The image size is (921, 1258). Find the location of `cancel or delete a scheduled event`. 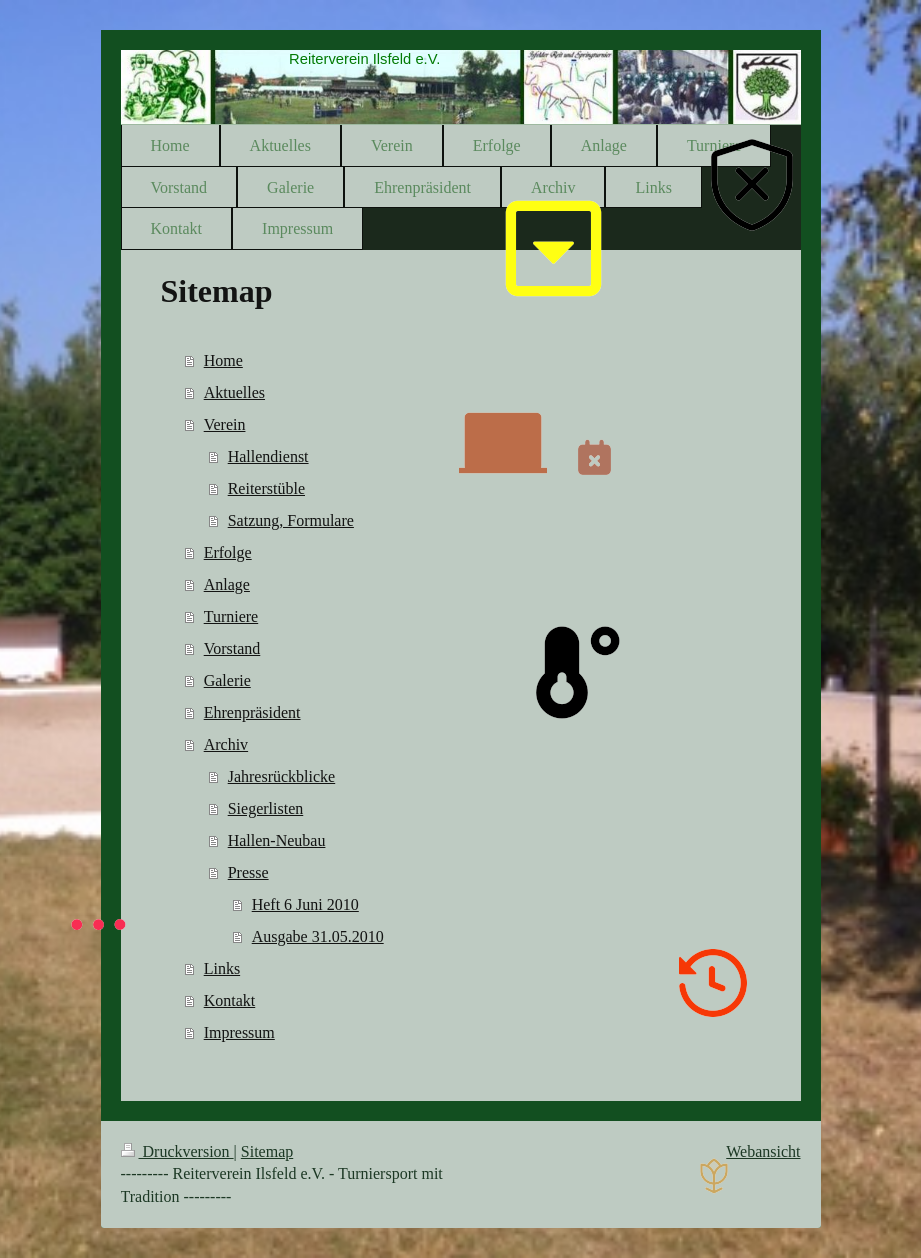

cancel or delete a scheduled event is located at coordinates (594, 458).